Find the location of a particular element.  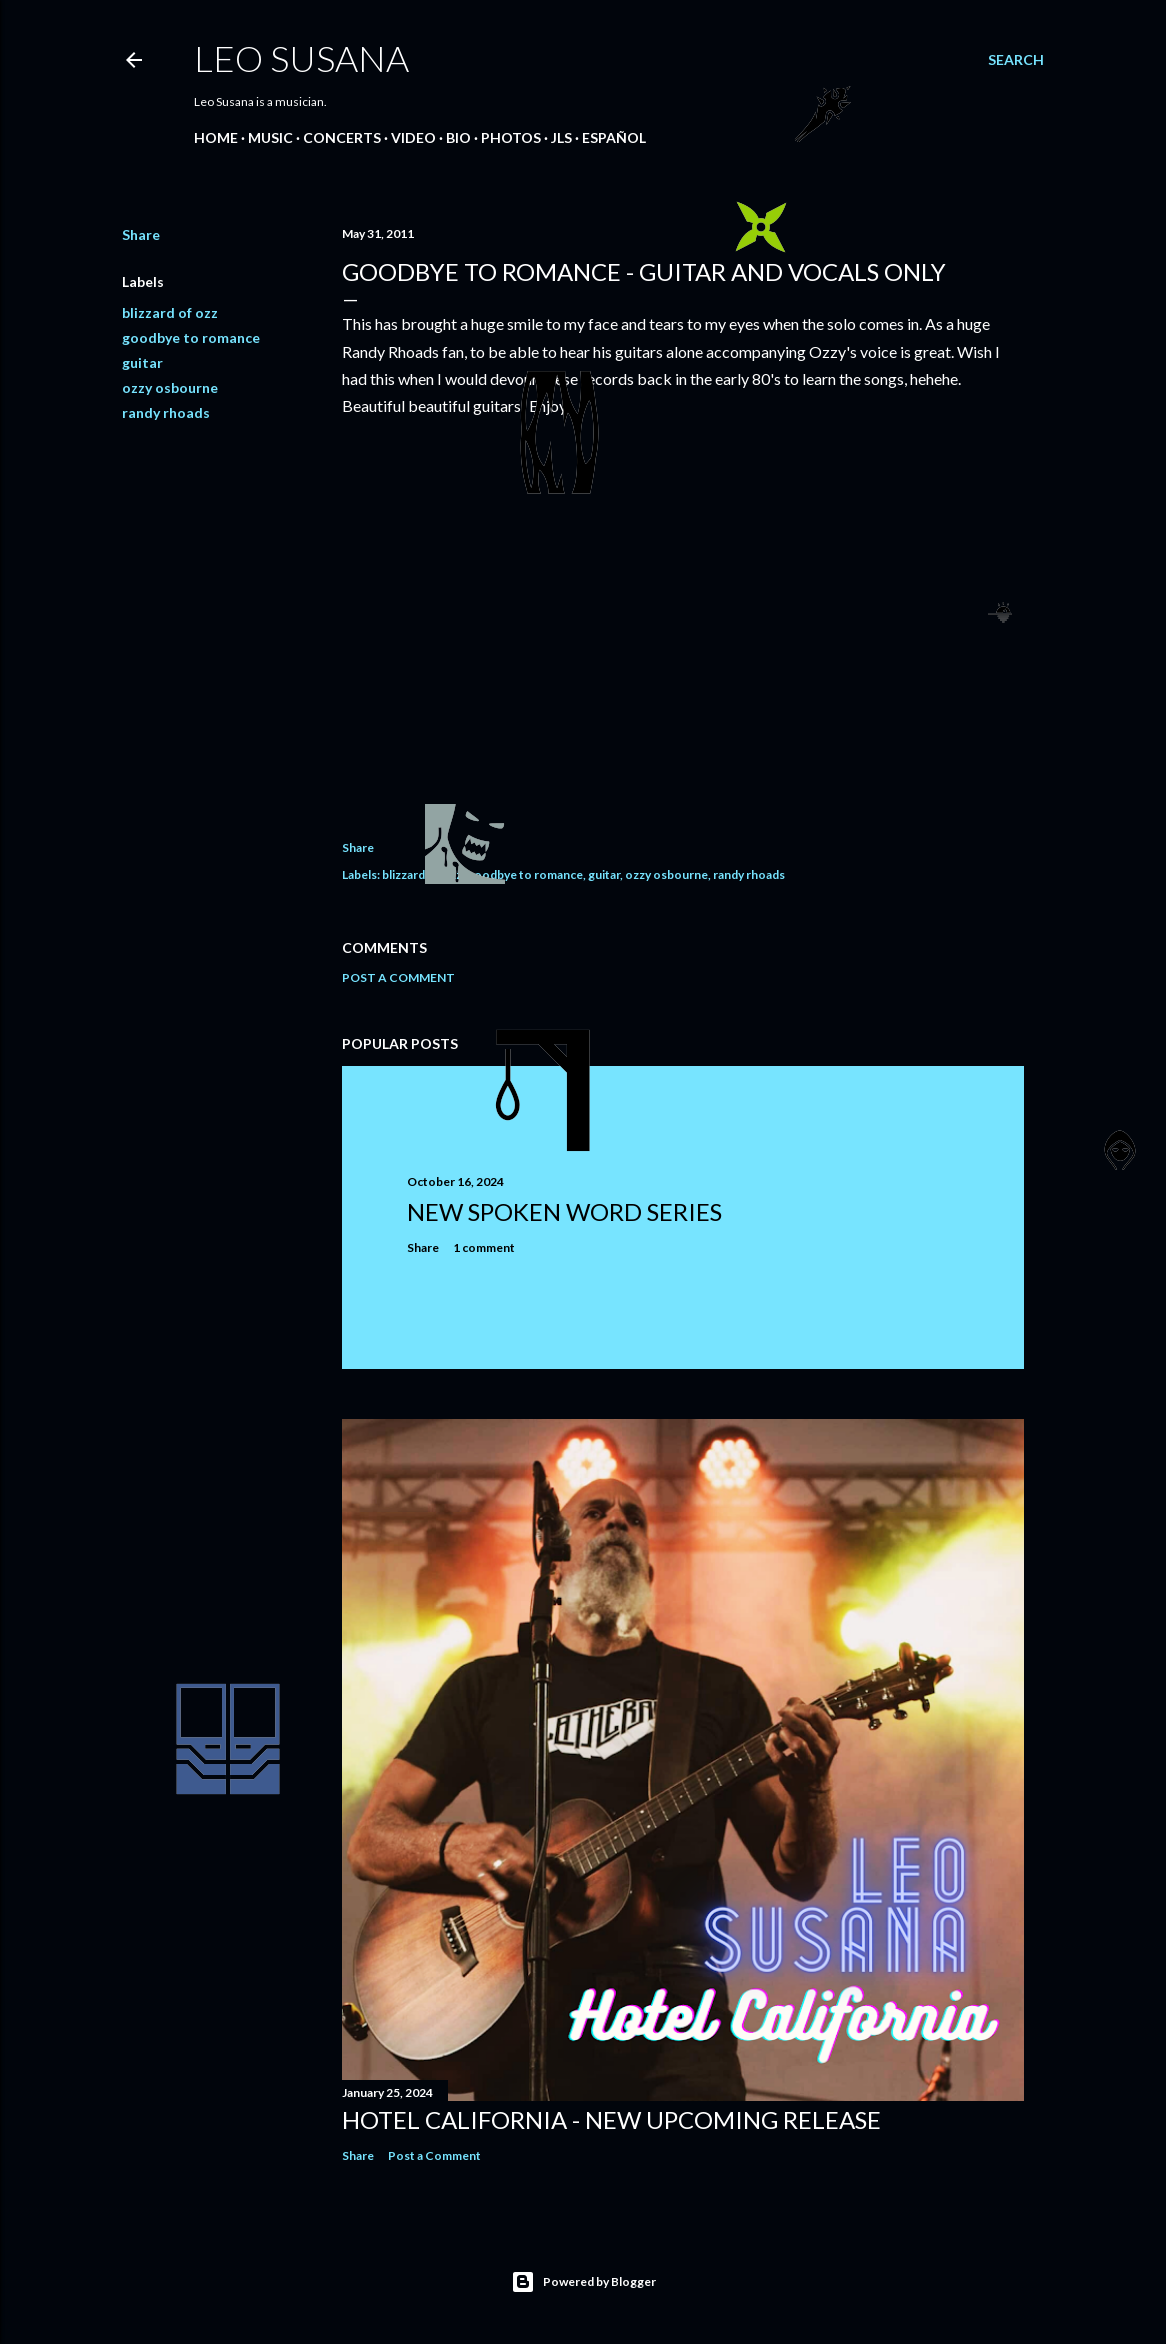

select rogue or stealth character class is located at coordinates (1120, 1150).